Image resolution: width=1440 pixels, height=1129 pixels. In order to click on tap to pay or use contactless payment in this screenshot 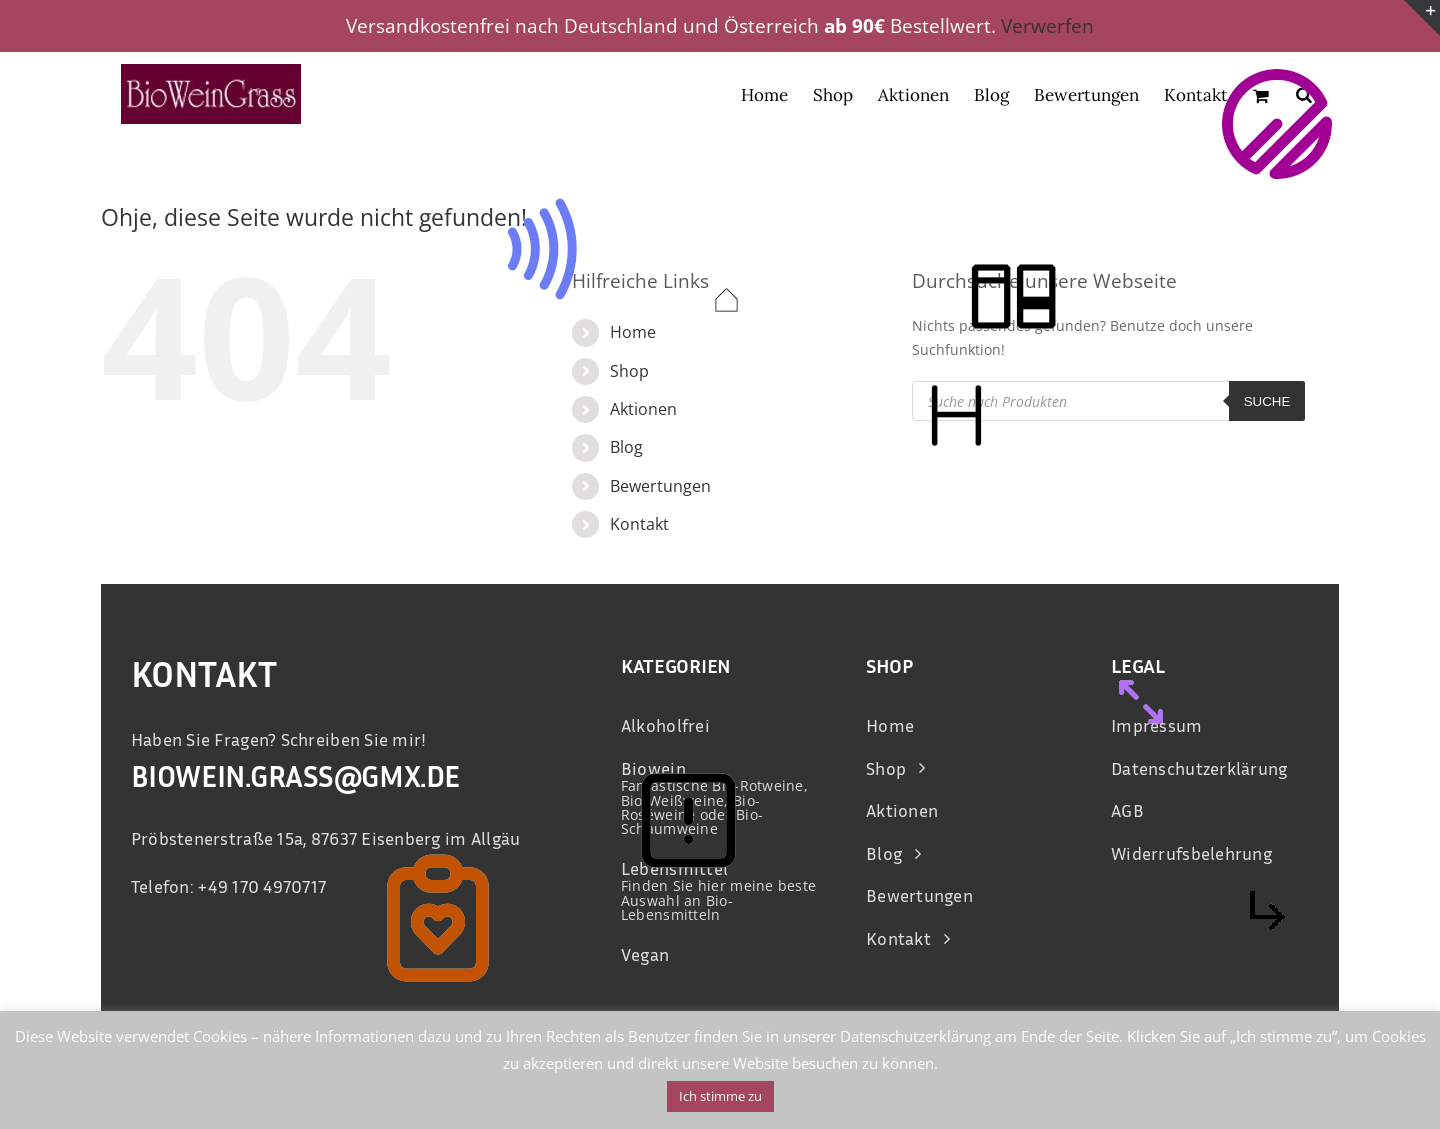, I will do `click(540, 249)`.